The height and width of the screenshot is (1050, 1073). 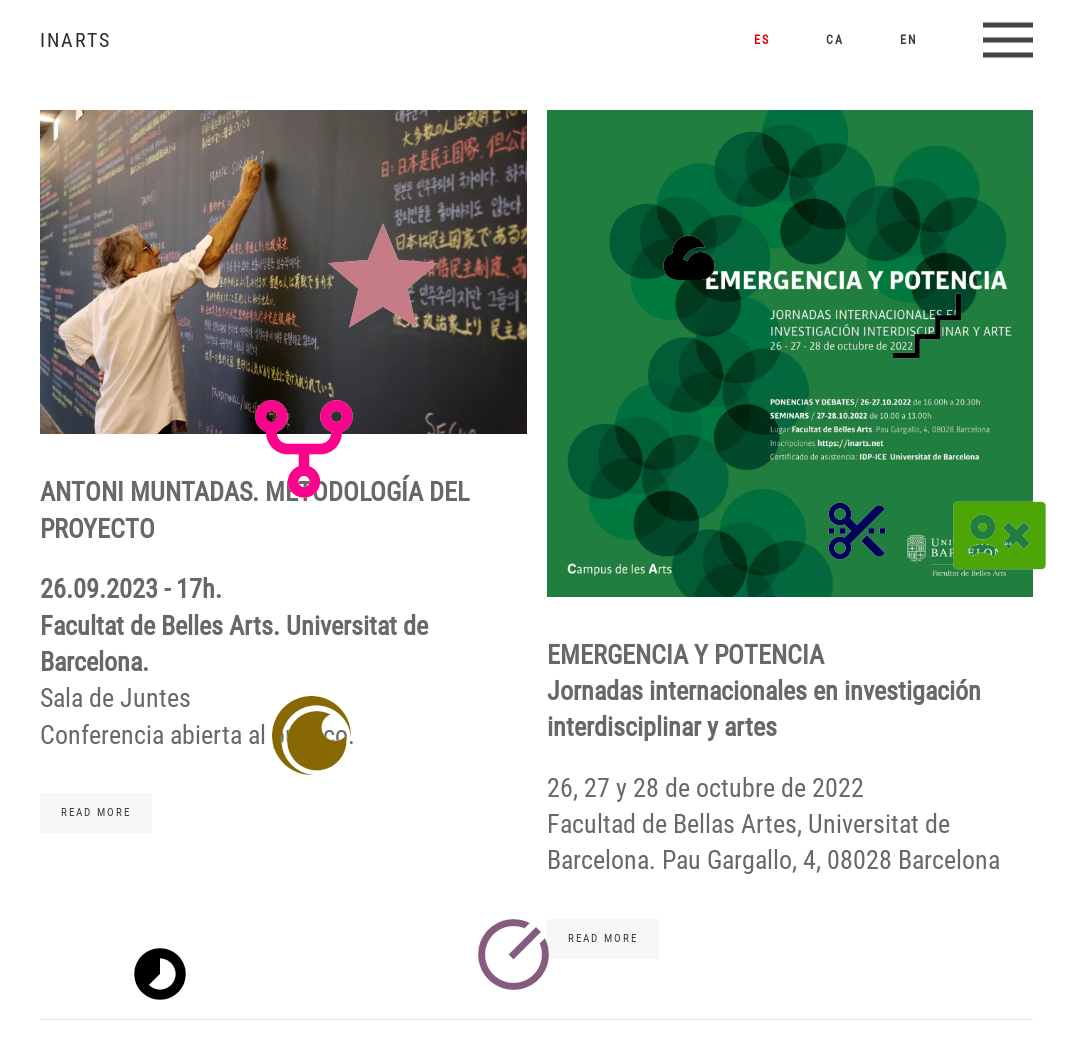 I want to click on indicates an expired pass or credential, so click(x=999, y=535).